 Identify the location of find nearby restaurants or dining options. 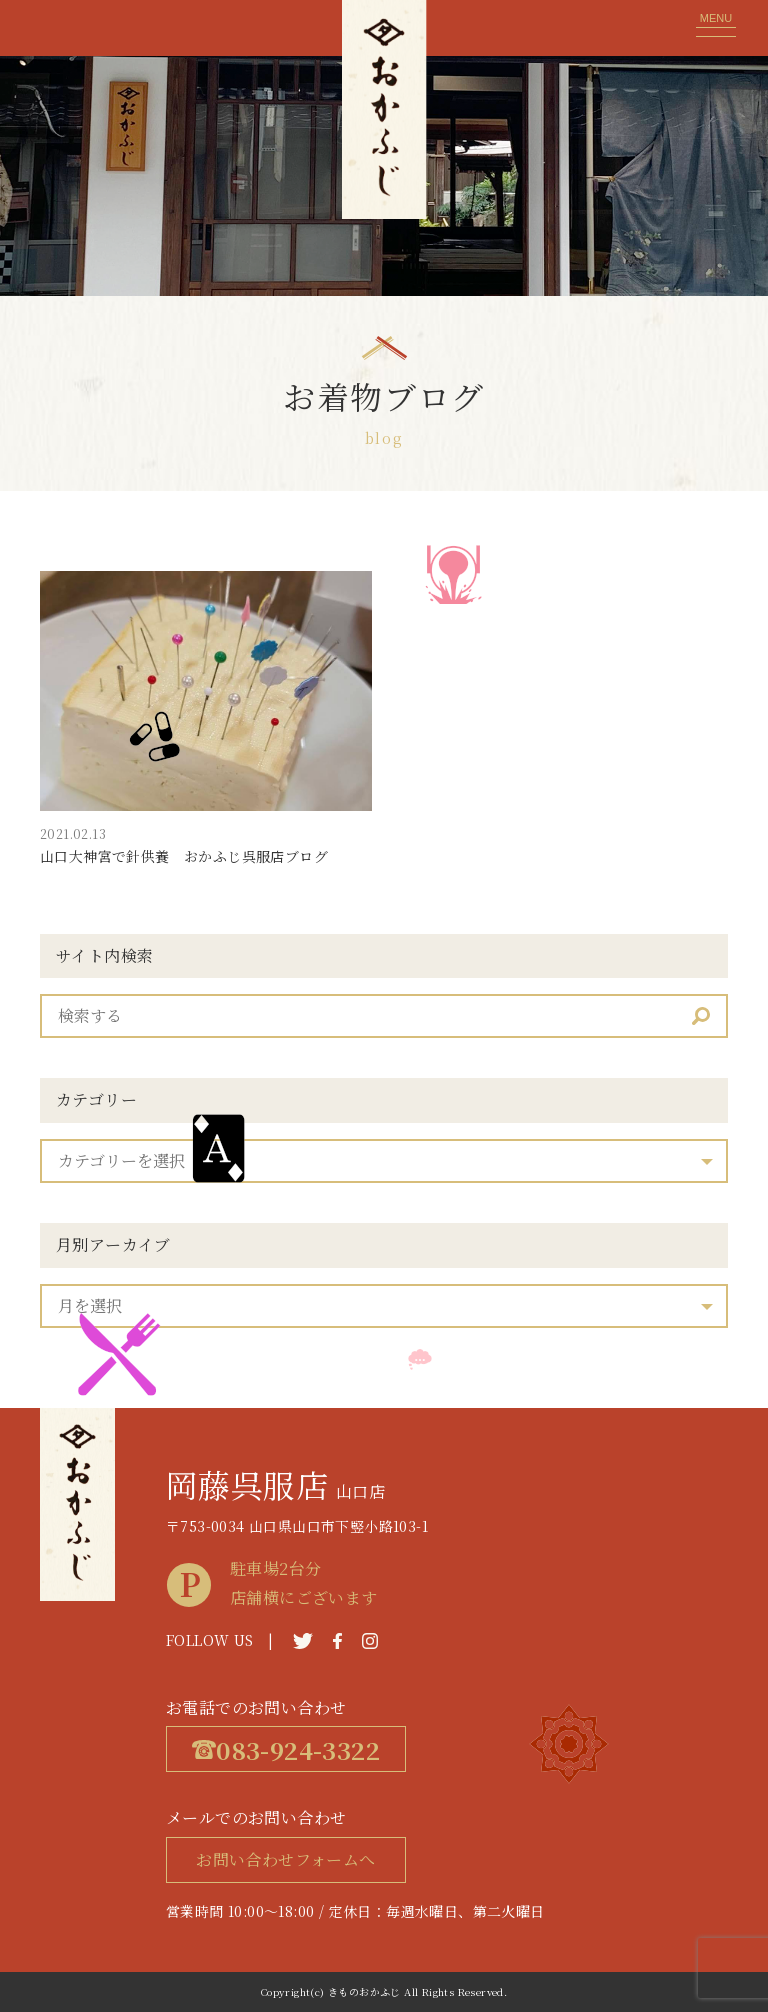
(119, 1353).